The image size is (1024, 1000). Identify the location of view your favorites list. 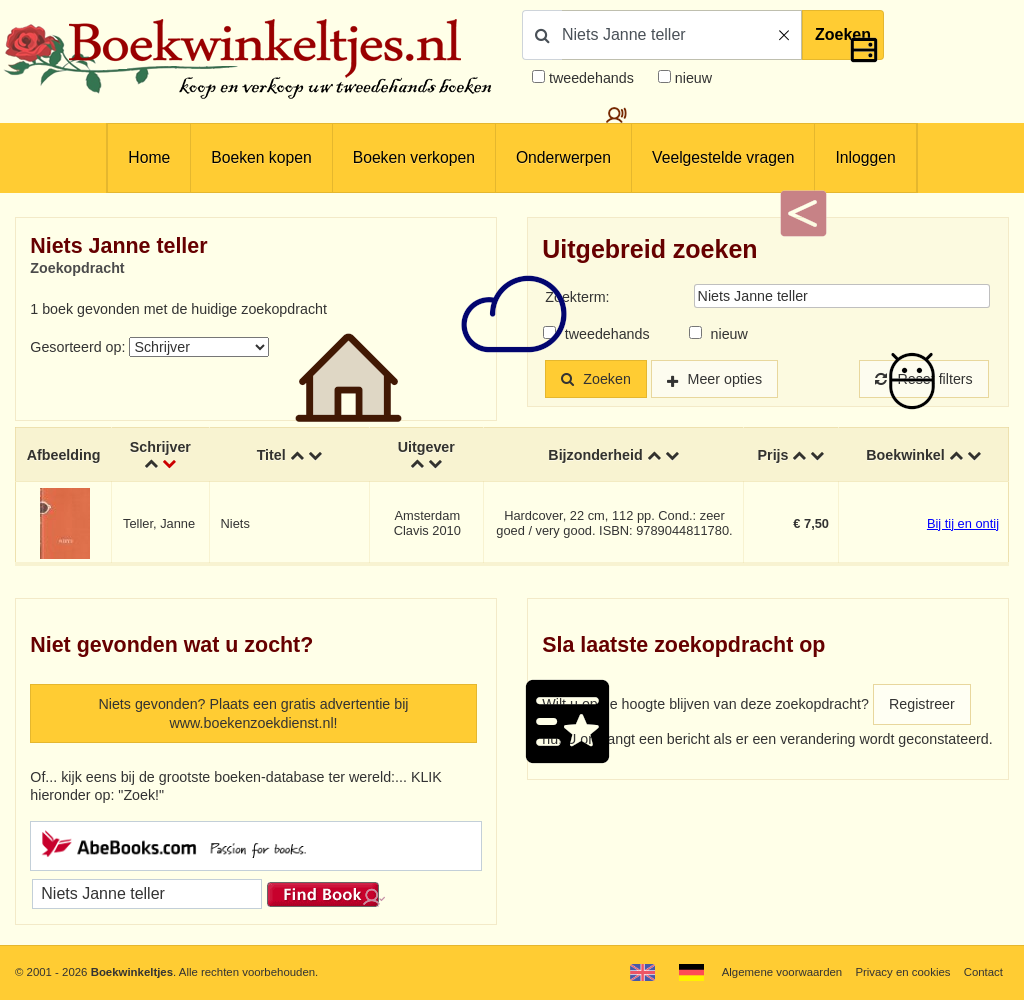
(567, 721).